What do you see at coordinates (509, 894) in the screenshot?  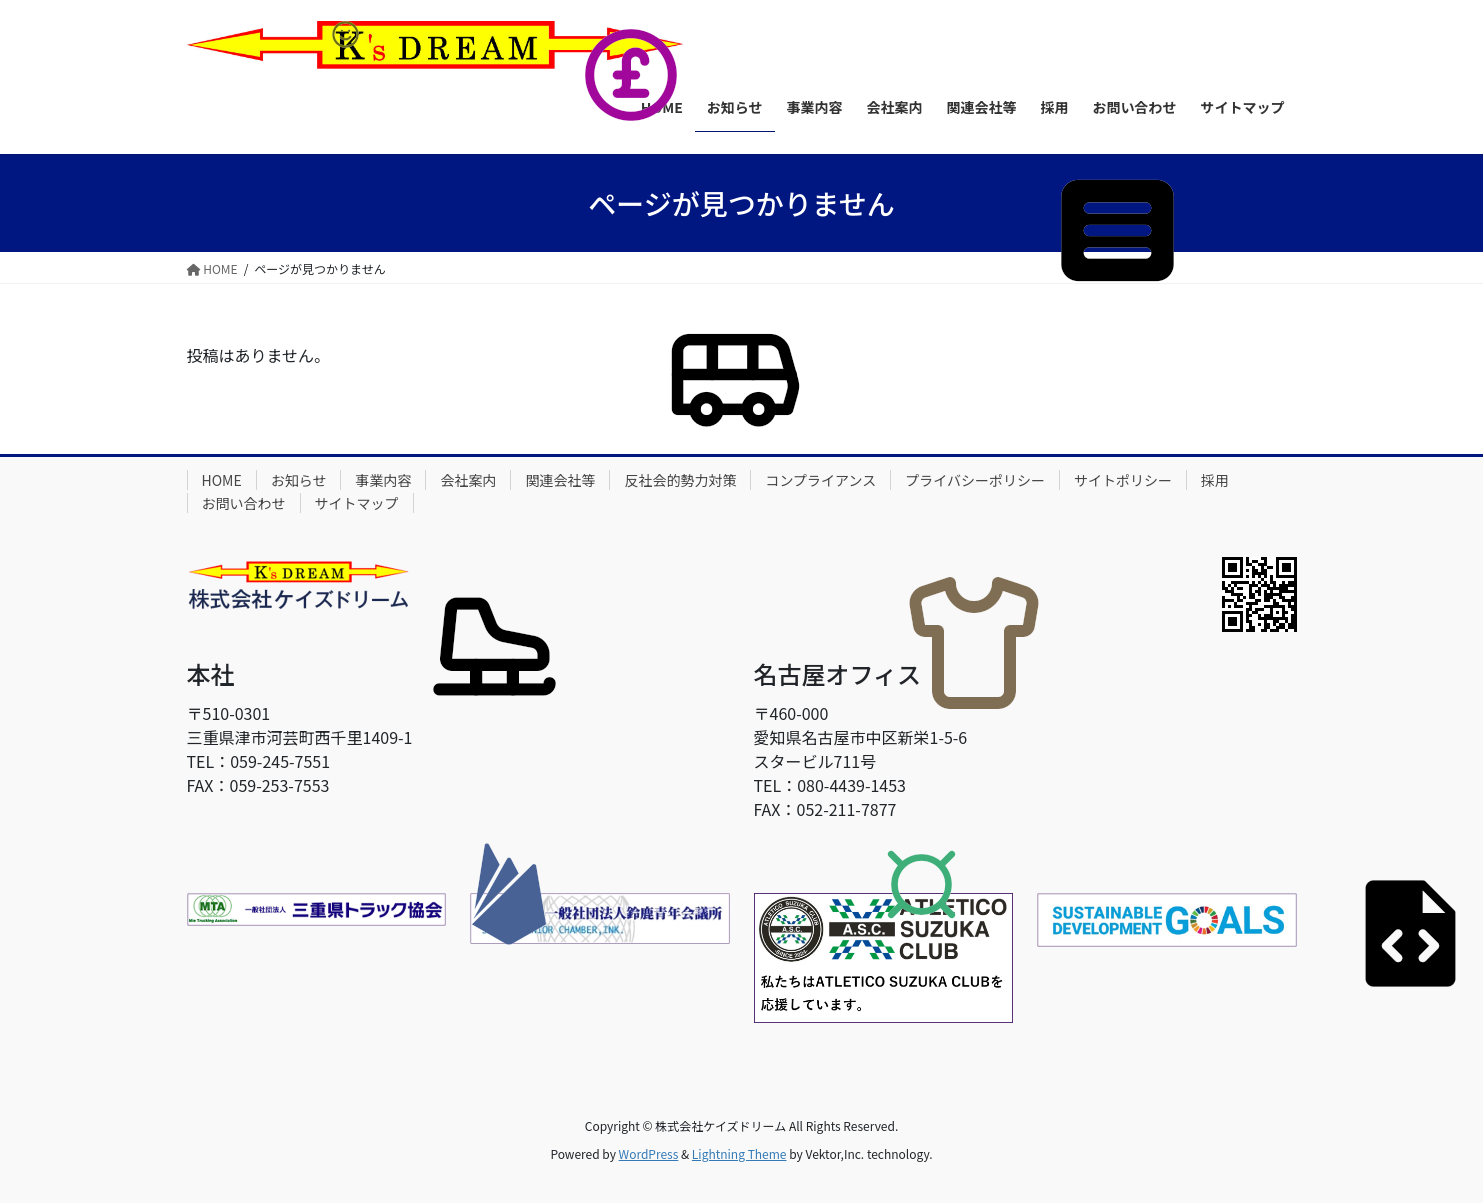 I see `firebase platform logo` at bounding box center [509, 894].